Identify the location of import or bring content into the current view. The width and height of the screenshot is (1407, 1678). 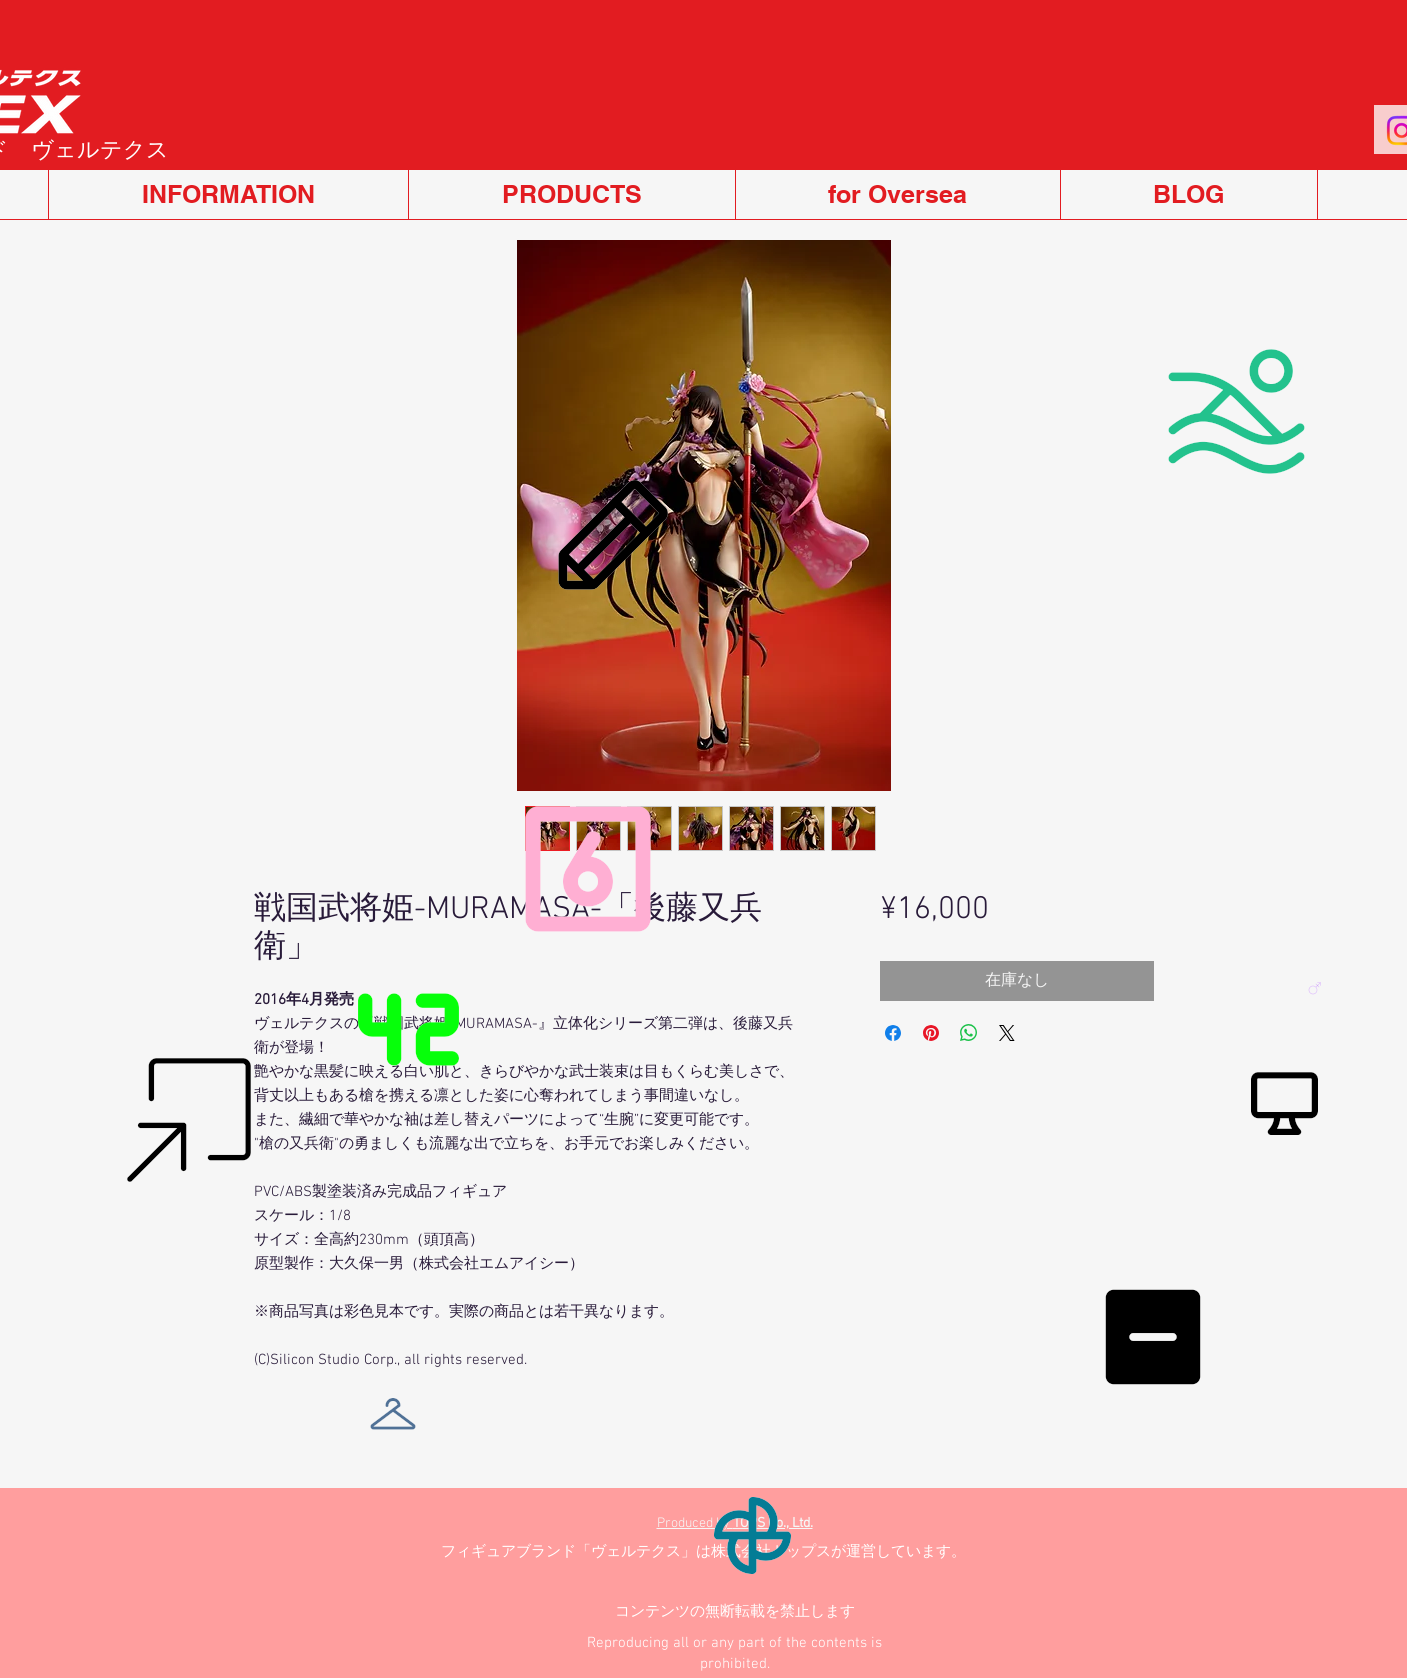
(189, 1120).